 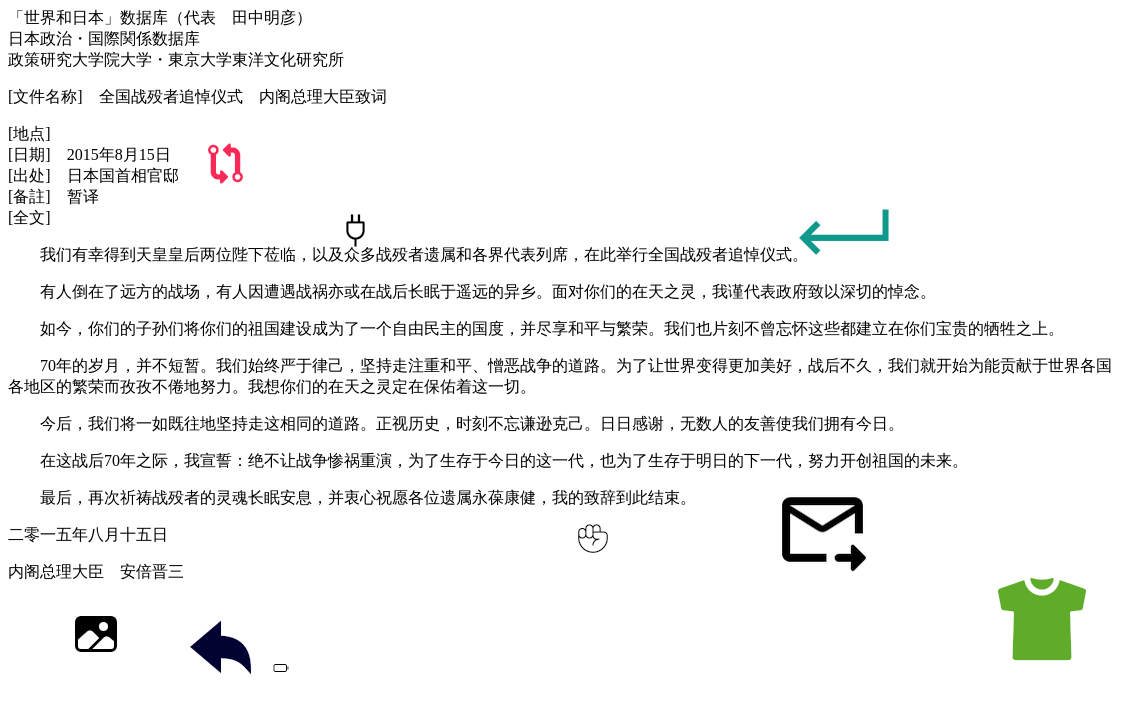 What do you see at coordinates (822, 529) in the screenshot?
I see `forward an email to another recipient` at bounding box center [822, 529].